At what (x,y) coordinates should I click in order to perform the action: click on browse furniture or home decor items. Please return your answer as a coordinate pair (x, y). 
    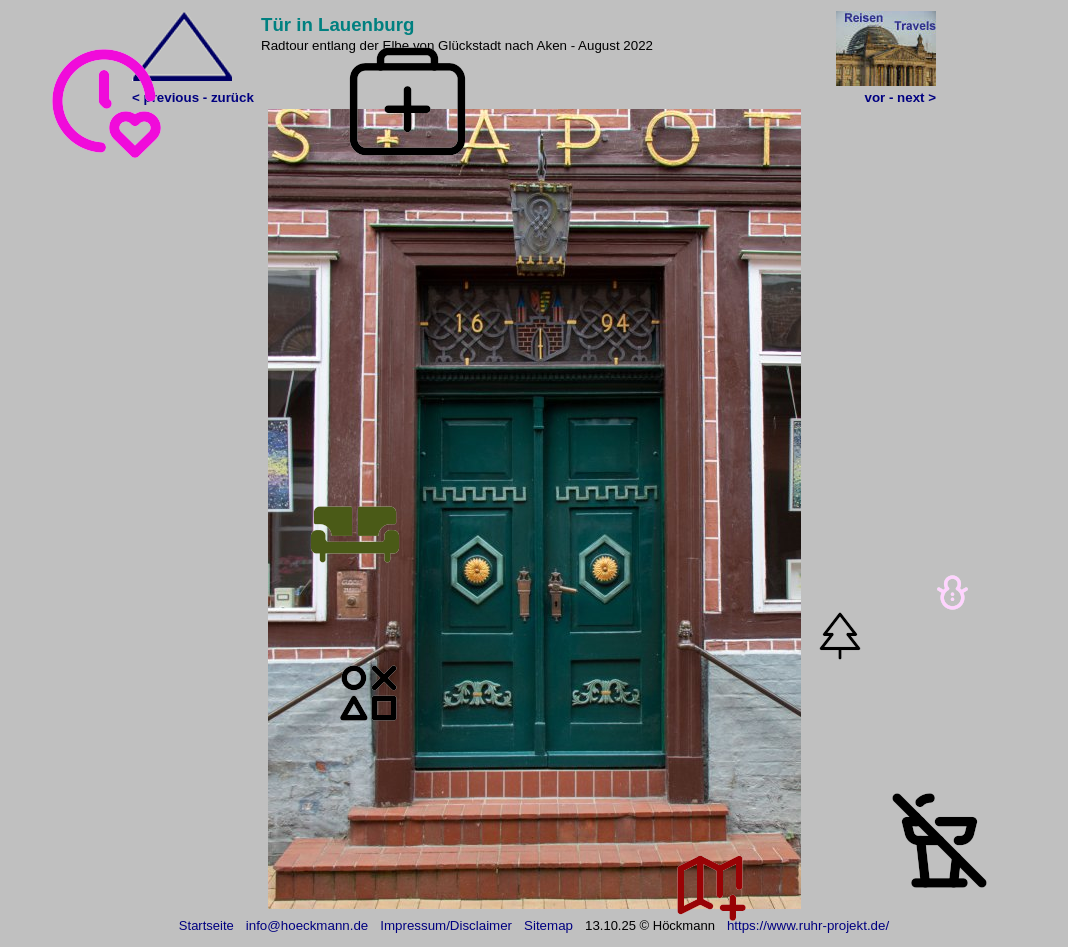
    Looking at the image, I should click on (355, 533).